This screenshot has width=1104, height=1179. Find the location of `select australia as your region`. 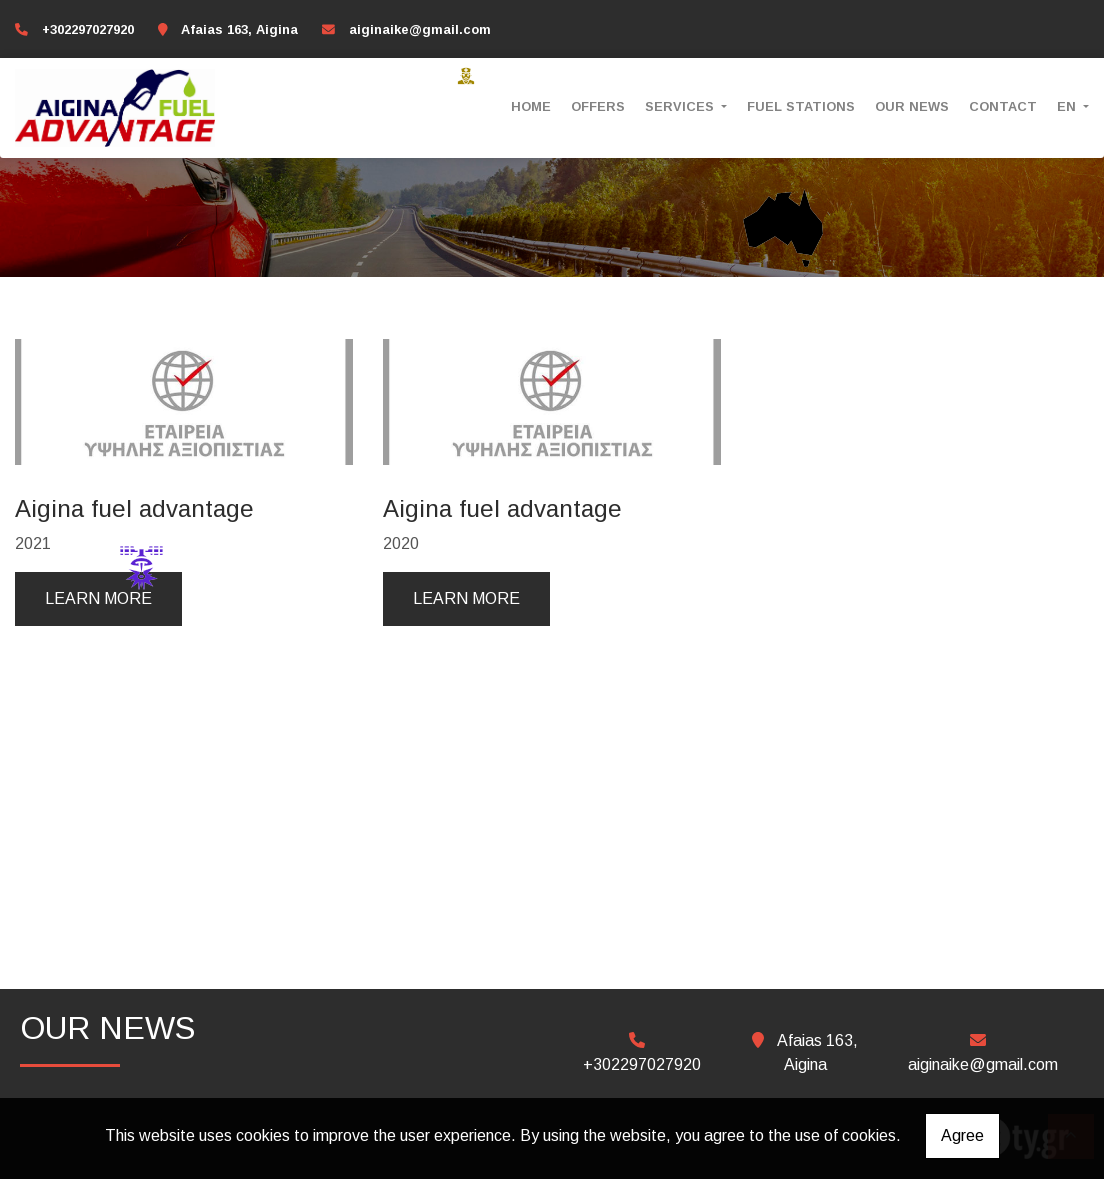

select australia as your region is located at coordinates (783, 228).